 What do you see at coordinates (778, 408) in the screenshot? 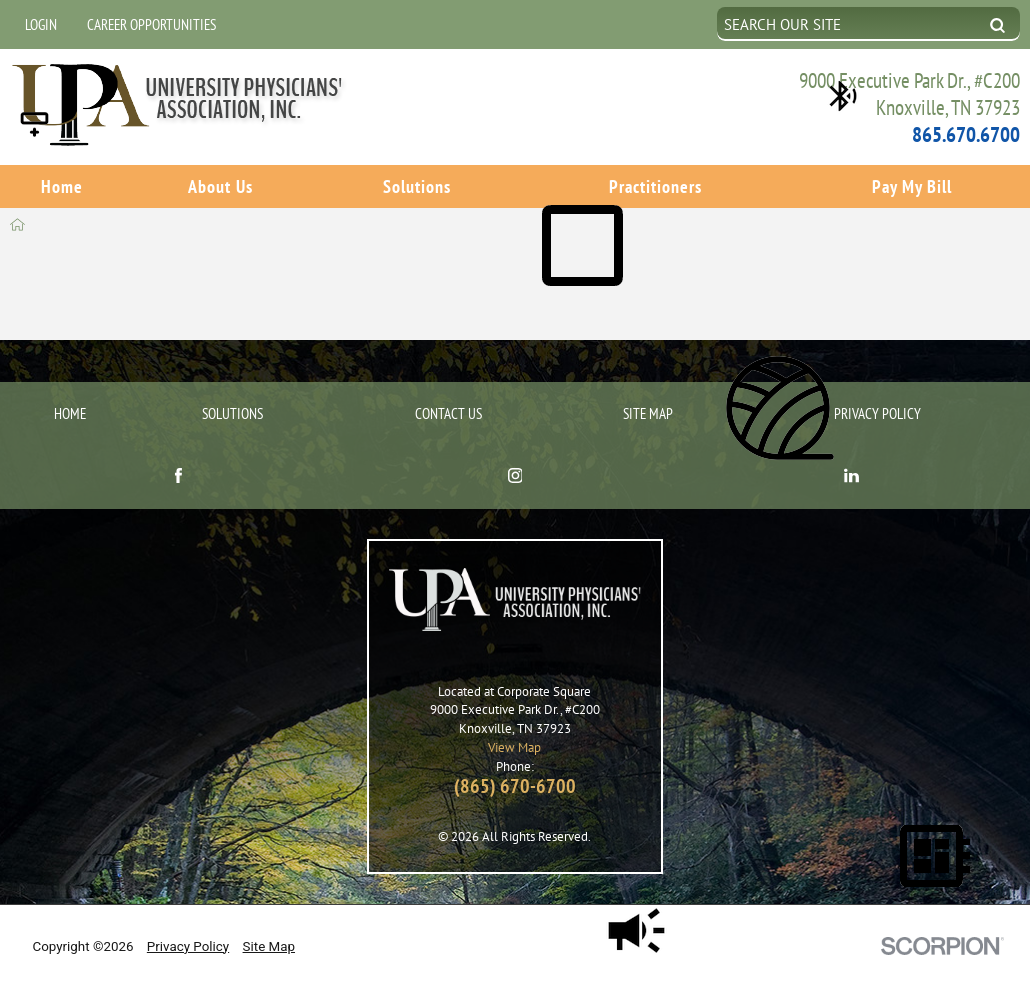
I see `access knitting or crochet projects` at bounding box center [778, 408].